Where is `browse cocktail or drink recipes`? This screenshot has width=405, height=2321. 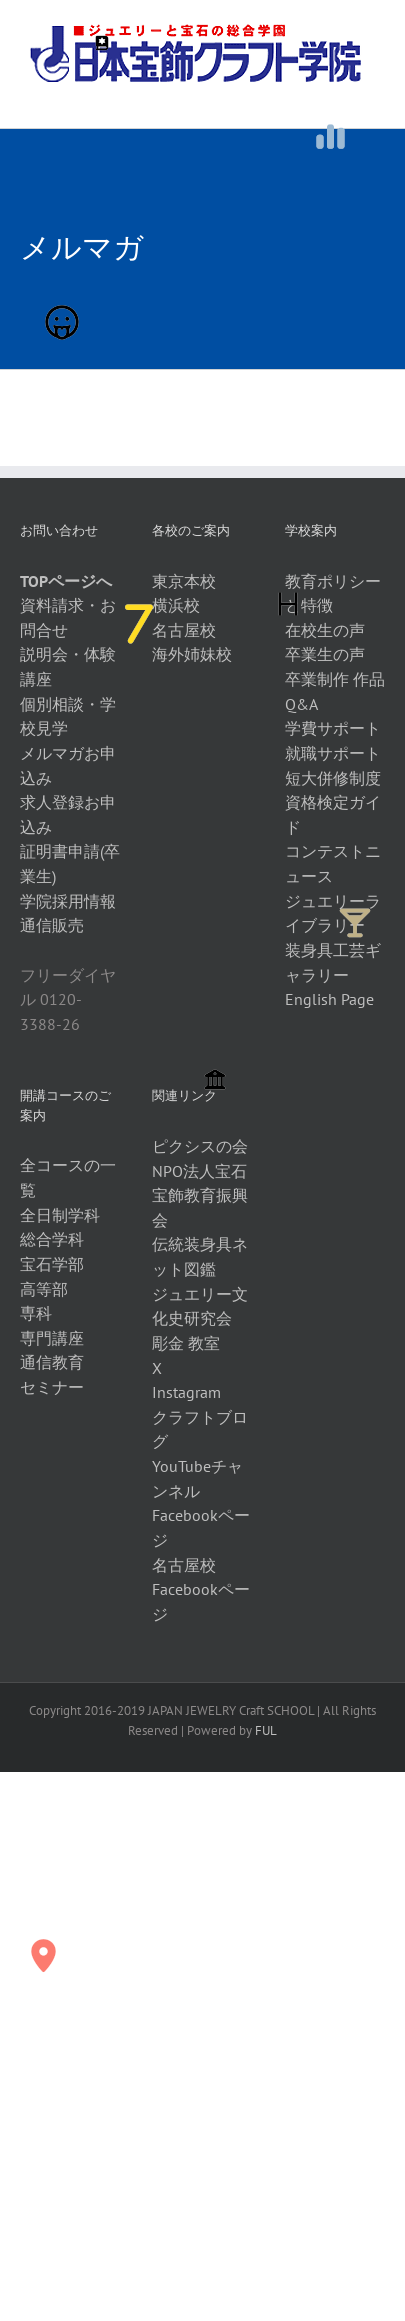 browse cocktail or drink recipes is located at coordinates (355, 922).